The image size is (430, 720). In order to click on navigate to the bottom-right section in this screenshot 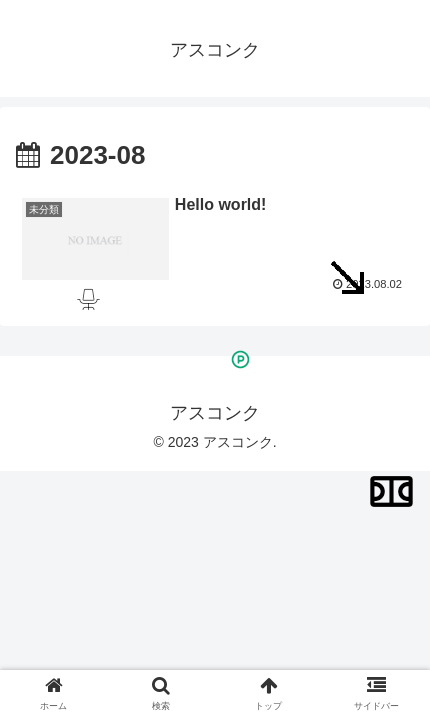, I will do `click(348, 278)`.